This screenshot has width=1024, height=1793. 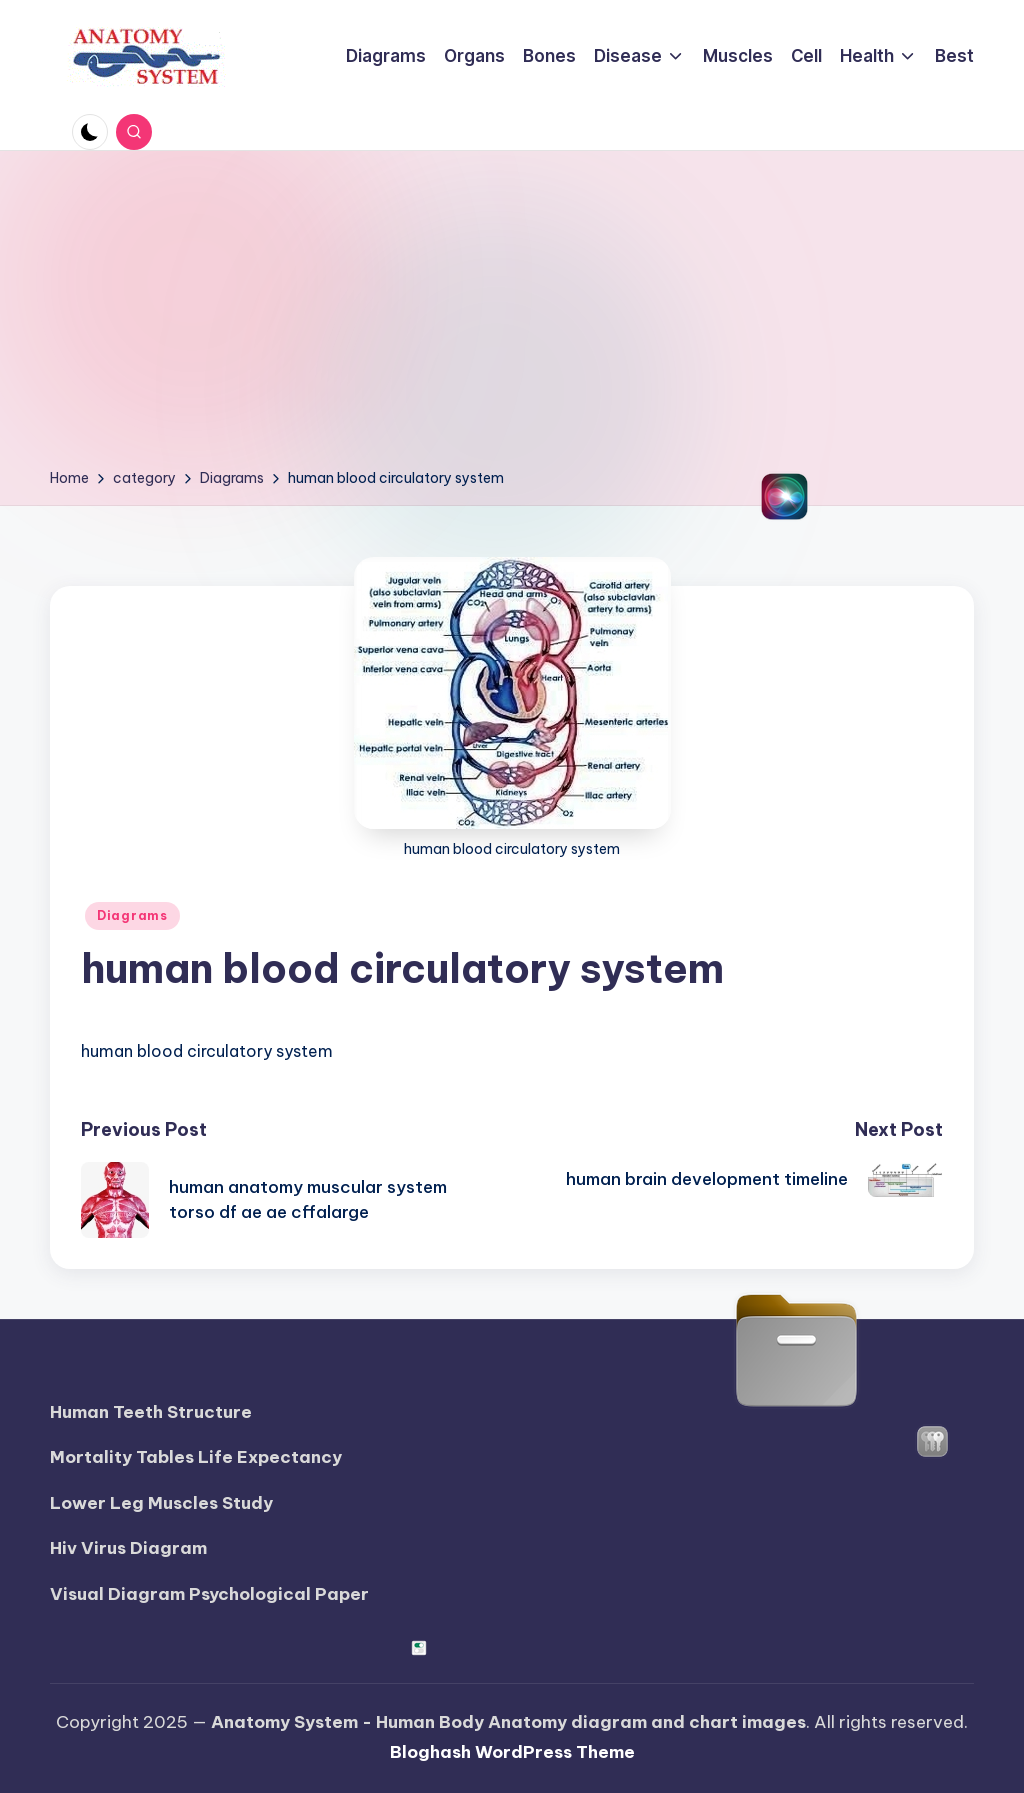 What do you see at coordinates (784, 496) in the screenshot?
I see `activate Siri voice assistant` at bounding box center [784, 496].